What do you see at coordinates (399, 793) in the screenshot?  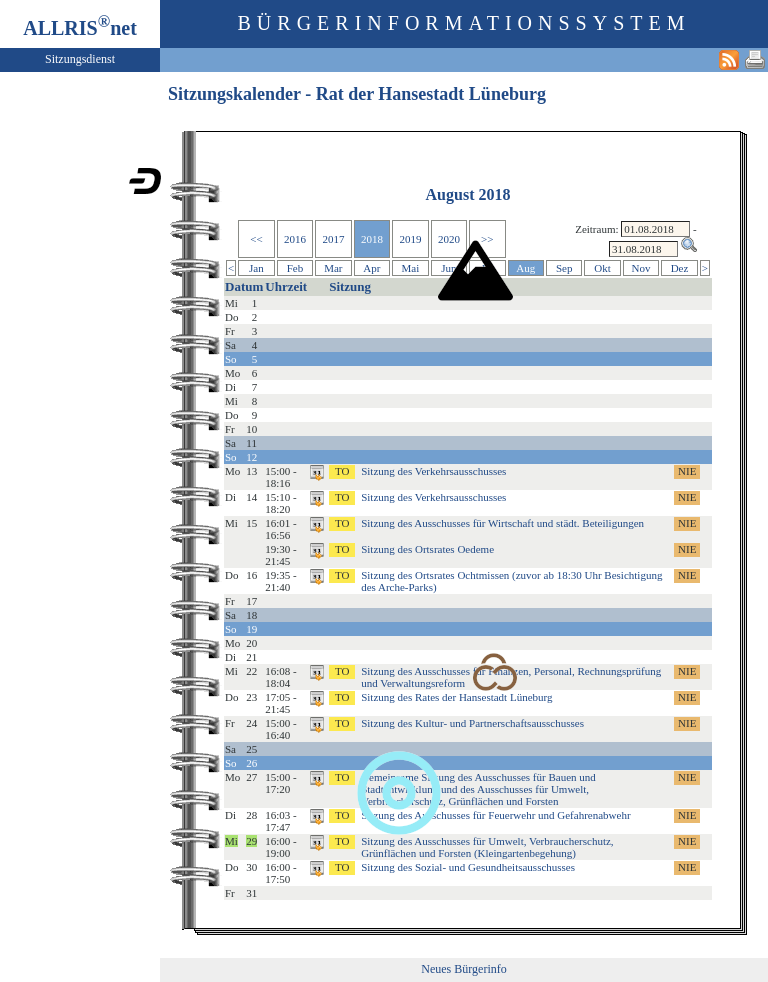 I see `view music album or disc` at bounding box center [399, 793].